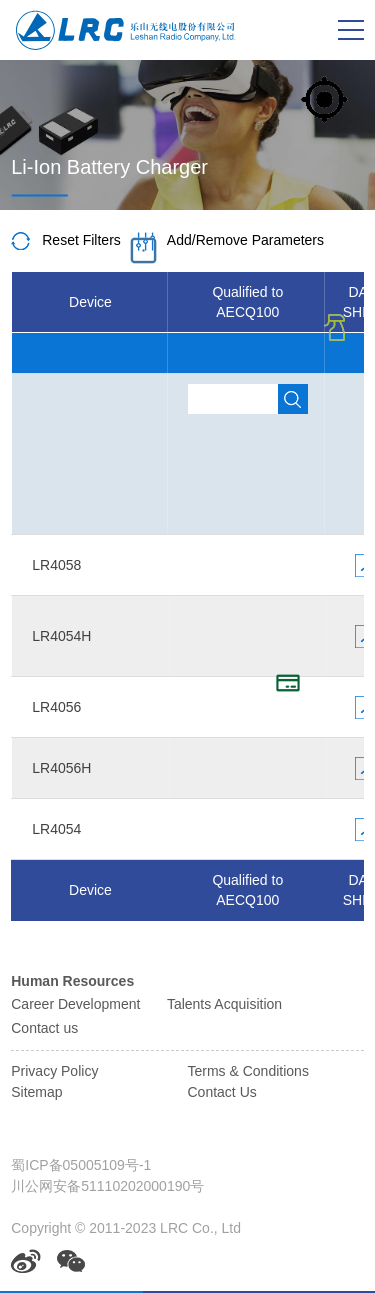 This screenshot has height=1293, width=375. What do you see at coordinates (324, 99) in the screenshot?
I see `indicates GPS location is locked and active` at bounding box center [324, 99].